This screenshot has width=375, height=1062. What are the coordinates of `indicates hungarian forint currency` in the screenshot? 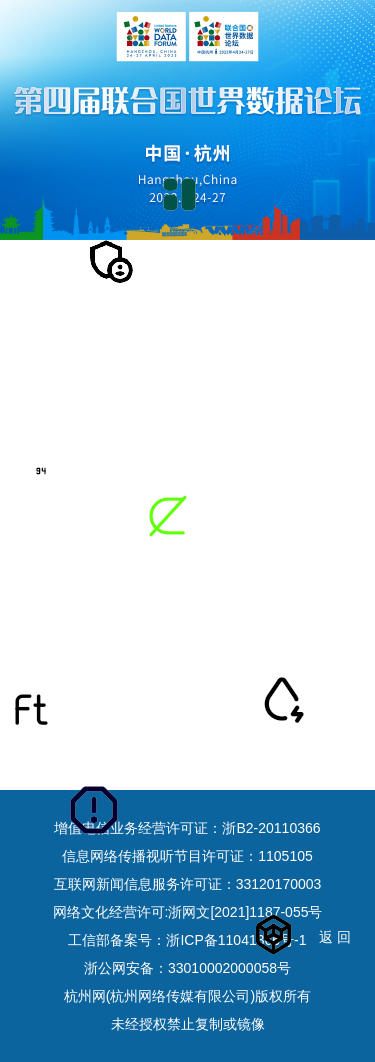 It's located at (31, 710).